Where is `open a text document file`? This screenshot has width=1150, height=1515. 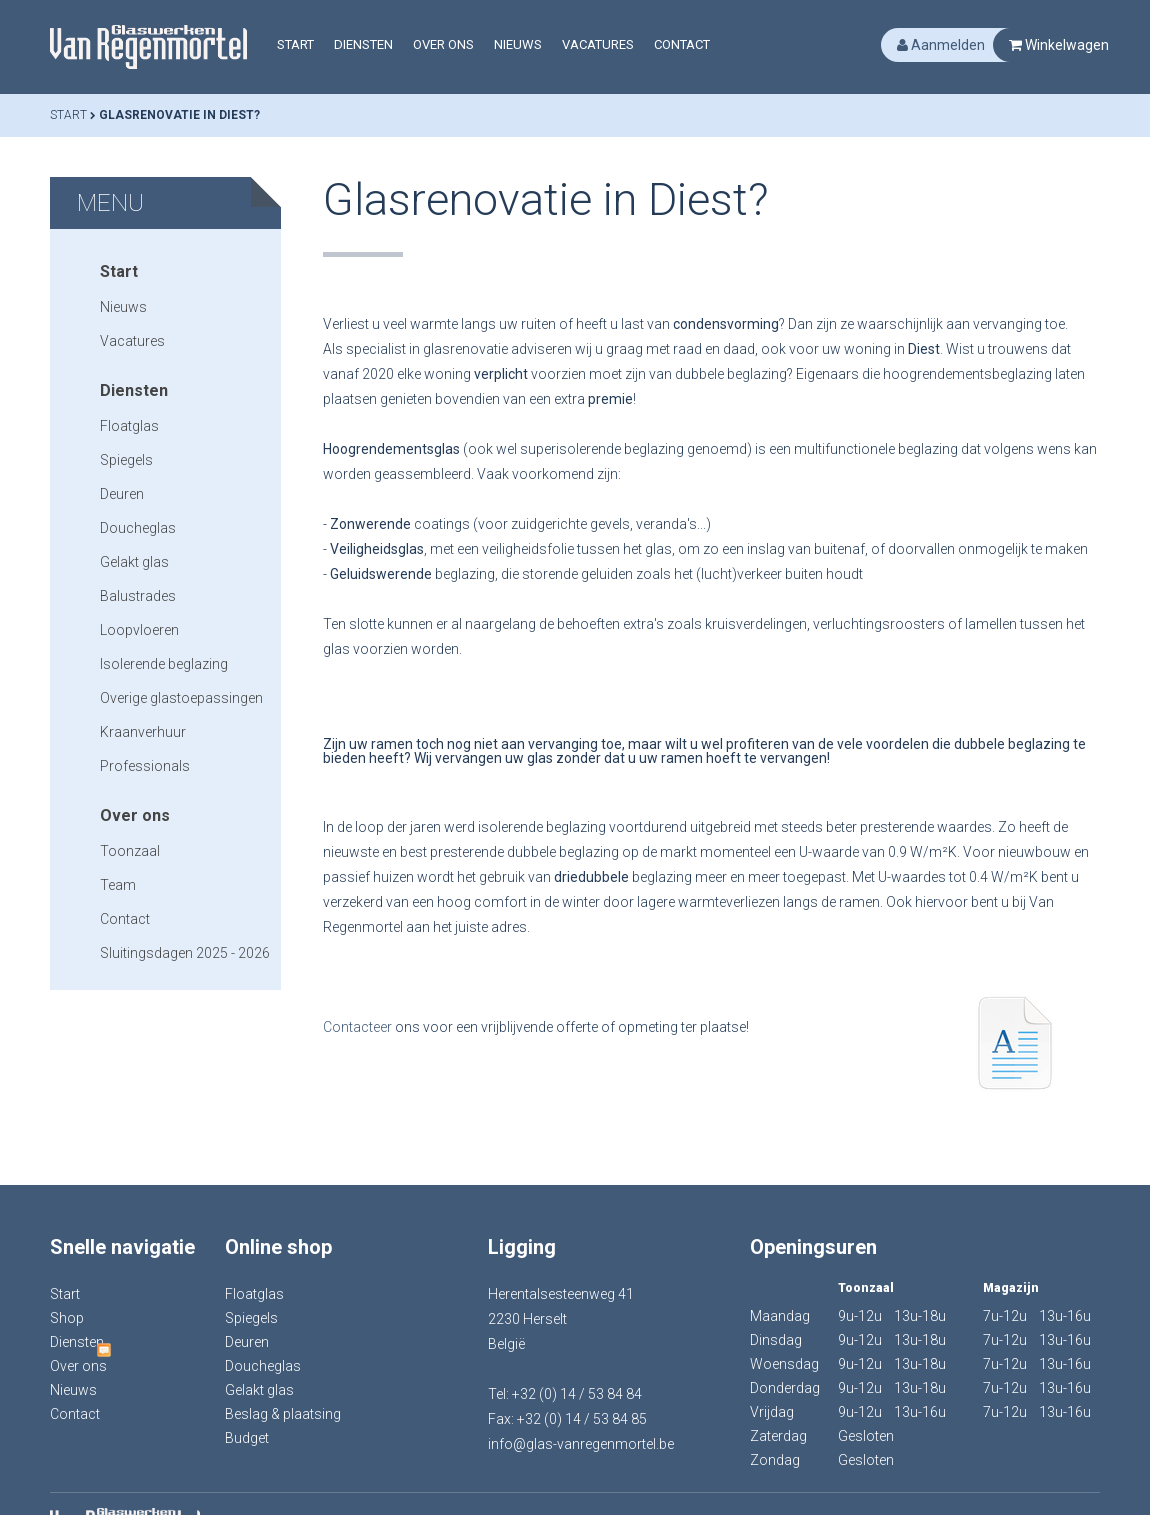 open a text document file is located at coordinates (1015, 1043).